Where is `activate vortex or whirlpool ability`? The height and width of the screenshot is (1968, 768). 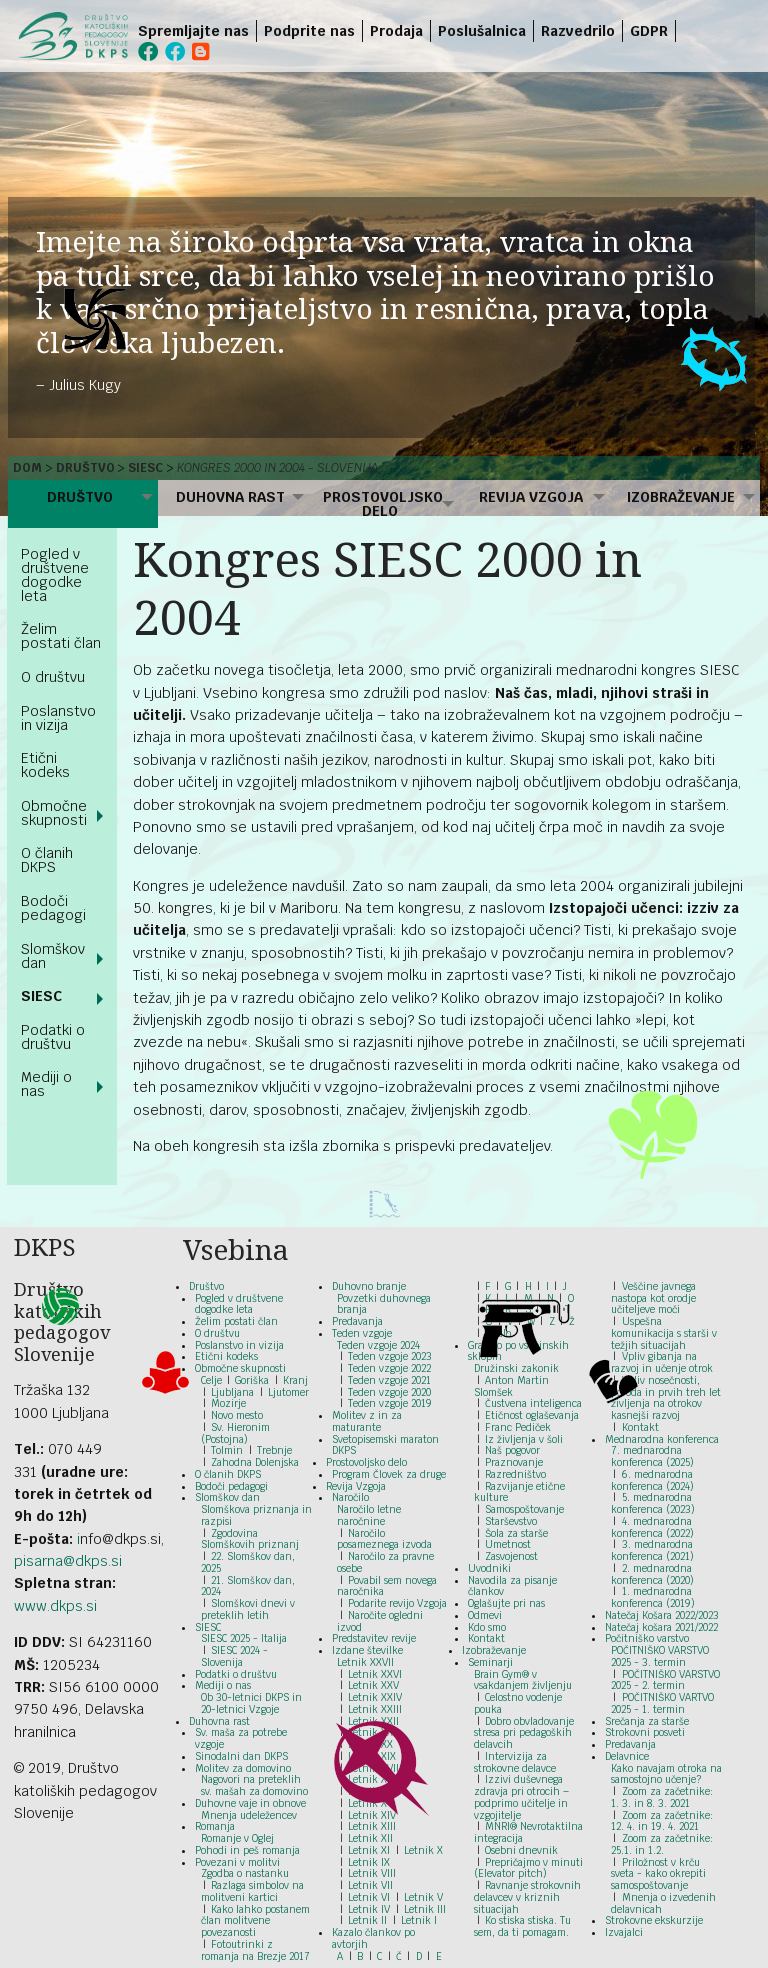 activate vortex or whirlpool ability is located at coordinates (95, 319).